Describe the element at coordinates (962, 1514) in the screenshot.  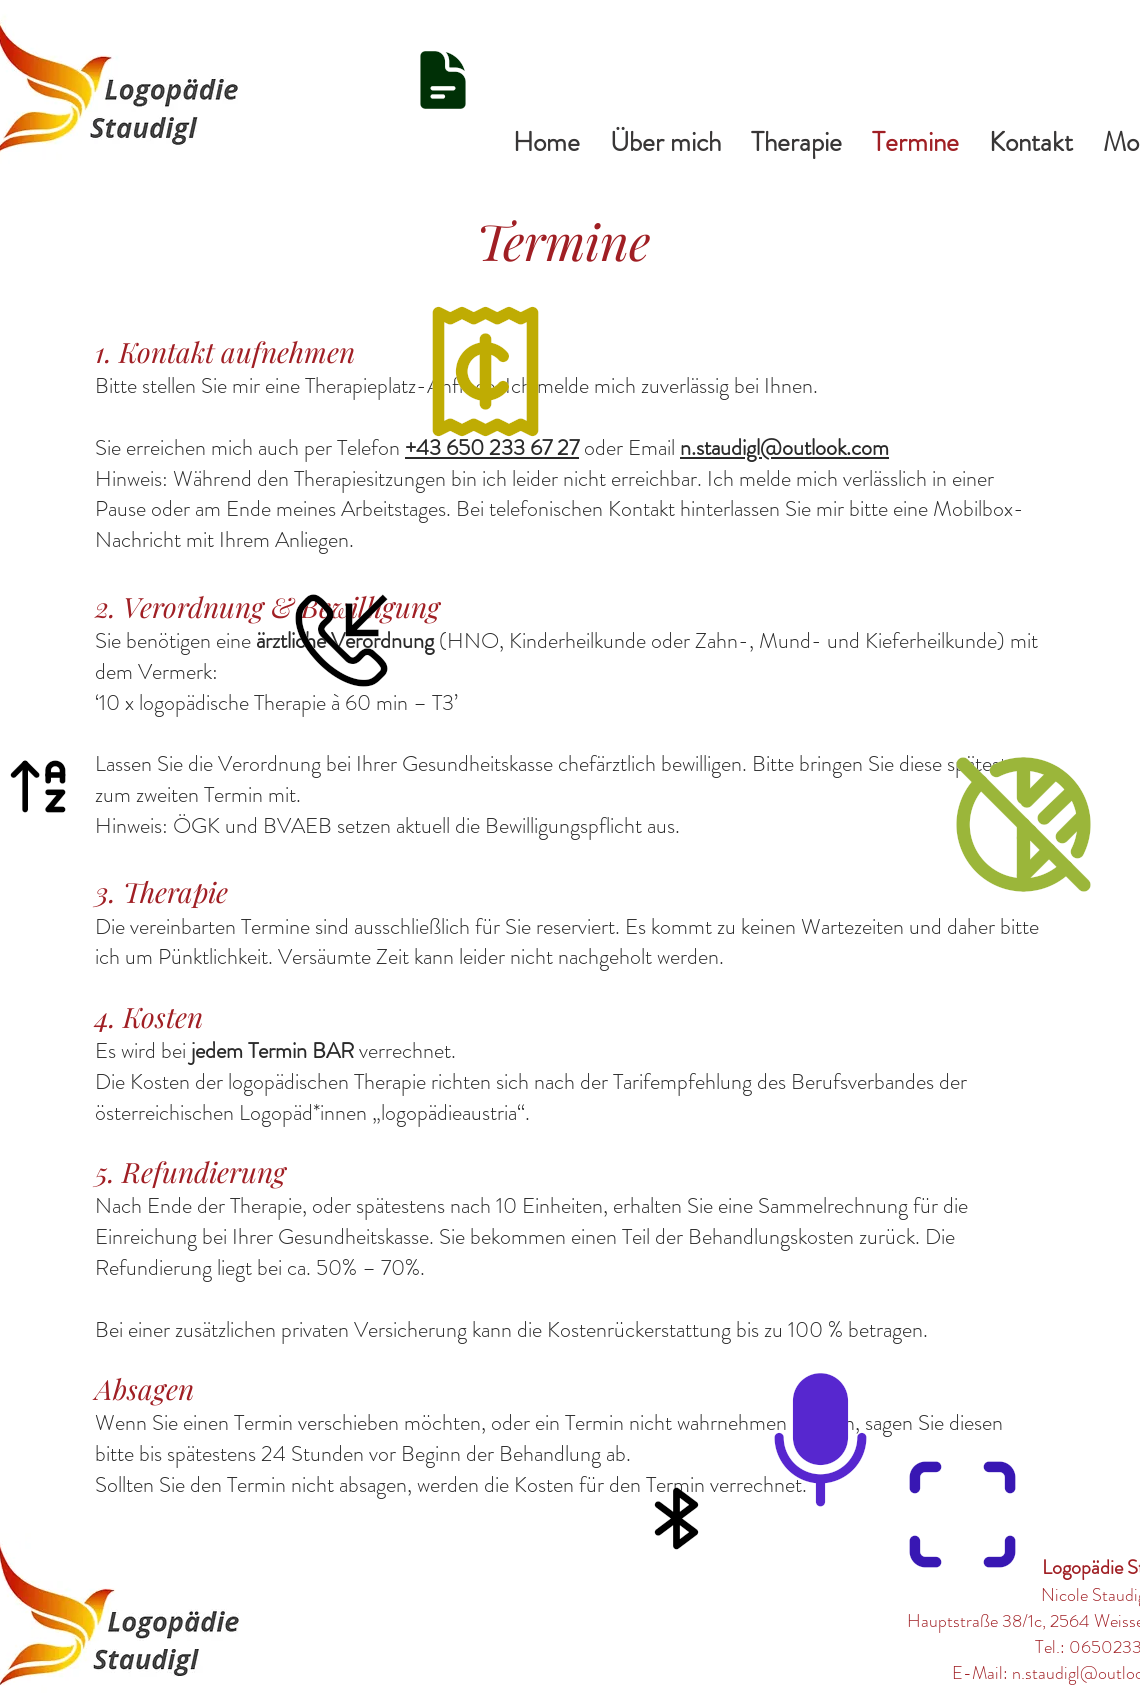
I see `scan a document or QR code` at that location.